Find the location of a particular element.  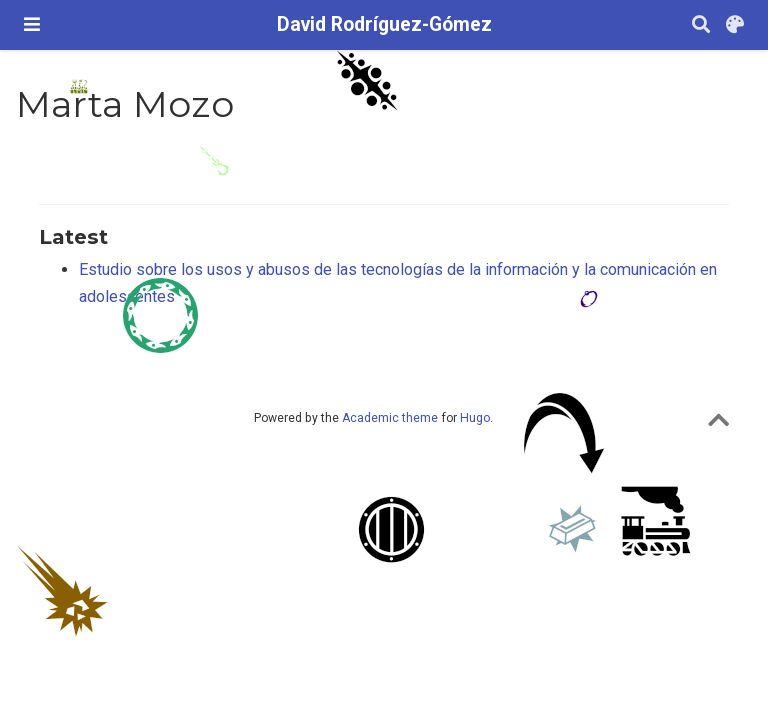

indicates a gold bar or treasure reward is located at coordinates (572, 528).